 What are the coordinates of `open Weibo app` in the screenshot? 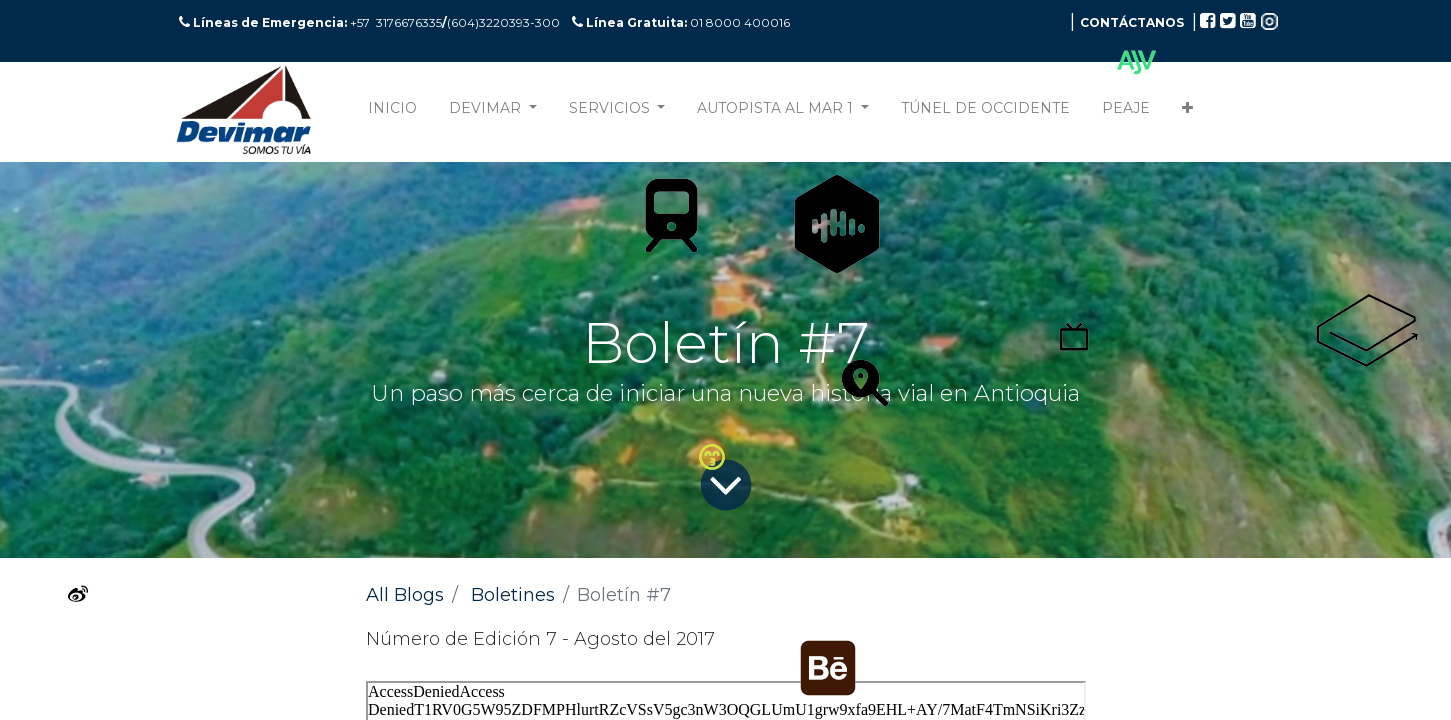 It's located at (78, 594).